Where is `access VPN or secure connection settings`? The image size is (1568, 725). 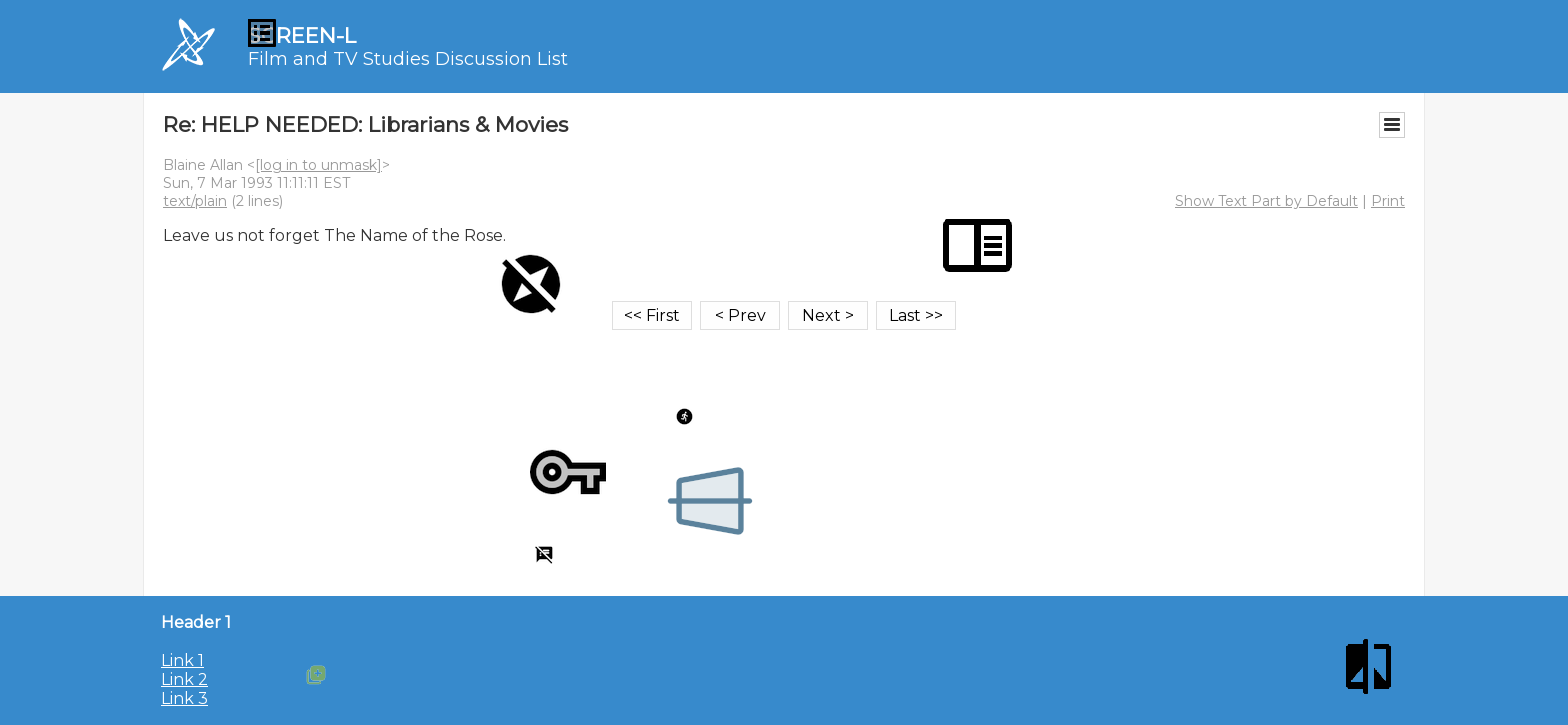 access VPN or secure connection settings is located at coordinates (568, 472).